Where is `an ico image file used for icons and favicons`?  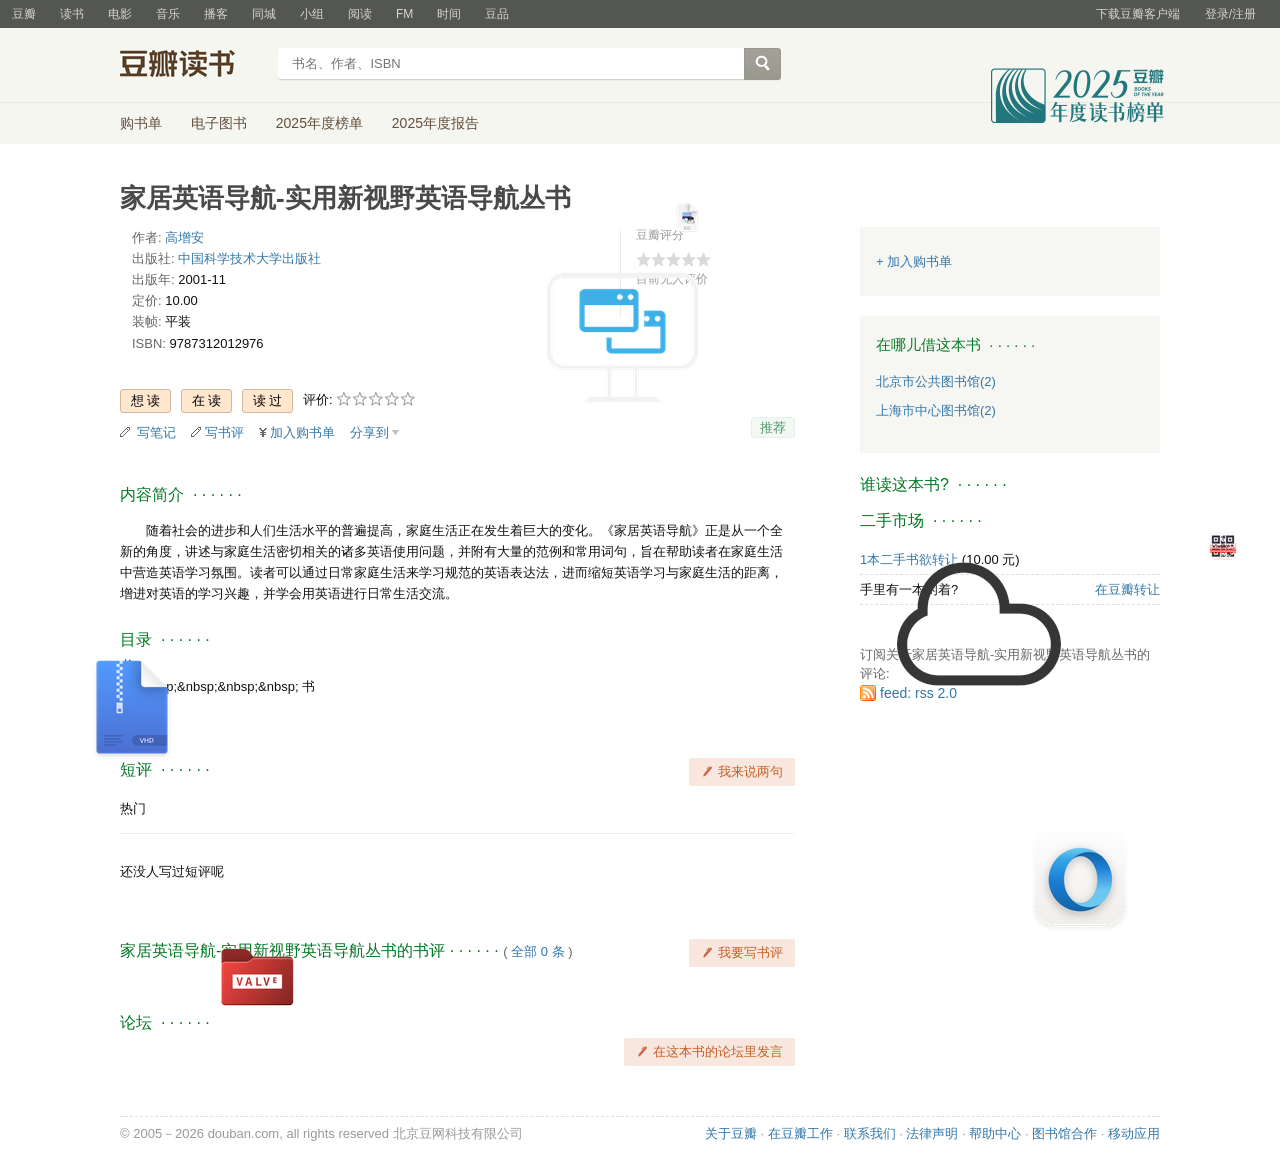
an ico image file used for icons and favicons is located at coordinates (687, 218).